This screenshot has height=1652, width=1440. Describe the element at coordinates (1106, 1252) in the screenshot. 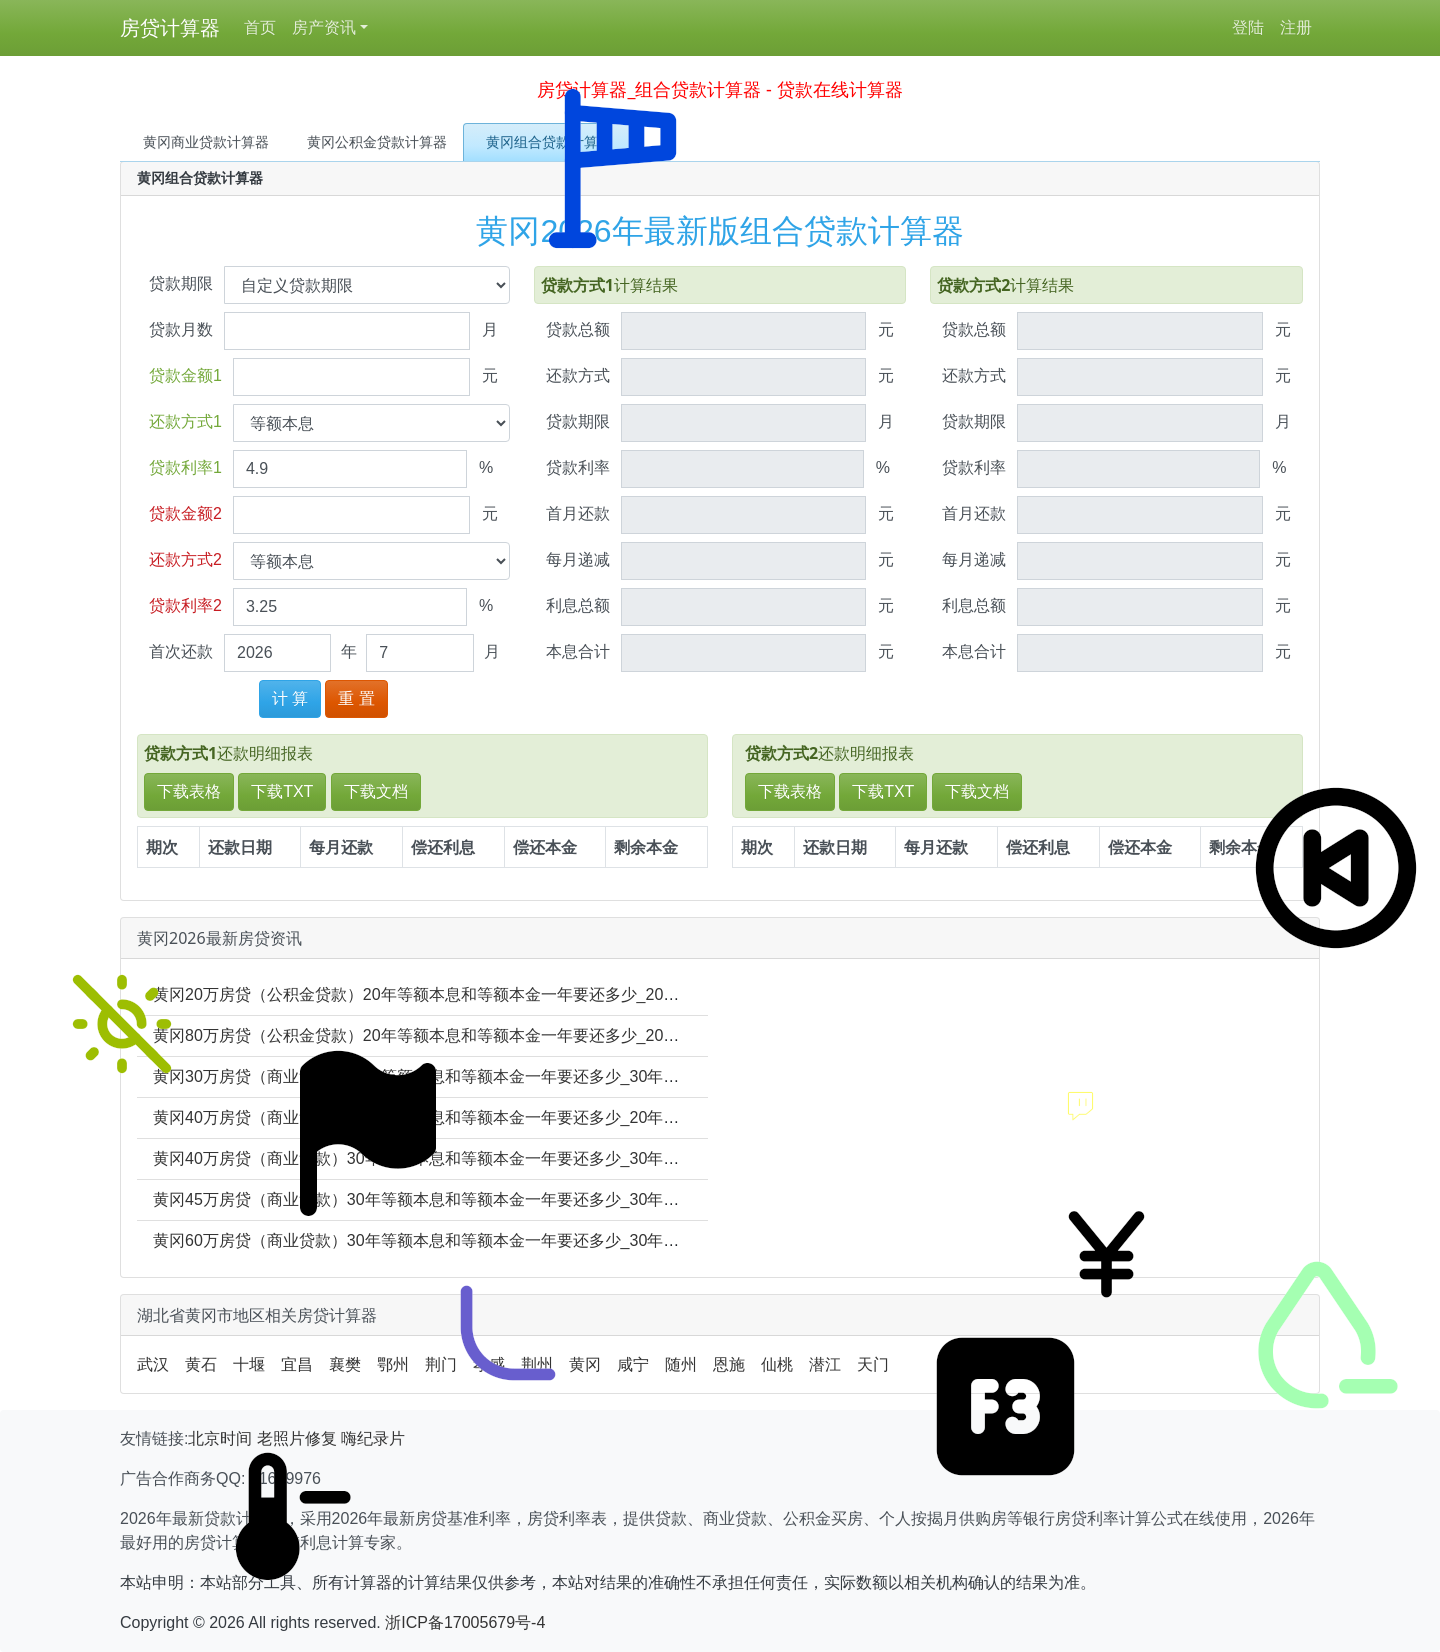

I see `japanese yen currency indicator` at that location.